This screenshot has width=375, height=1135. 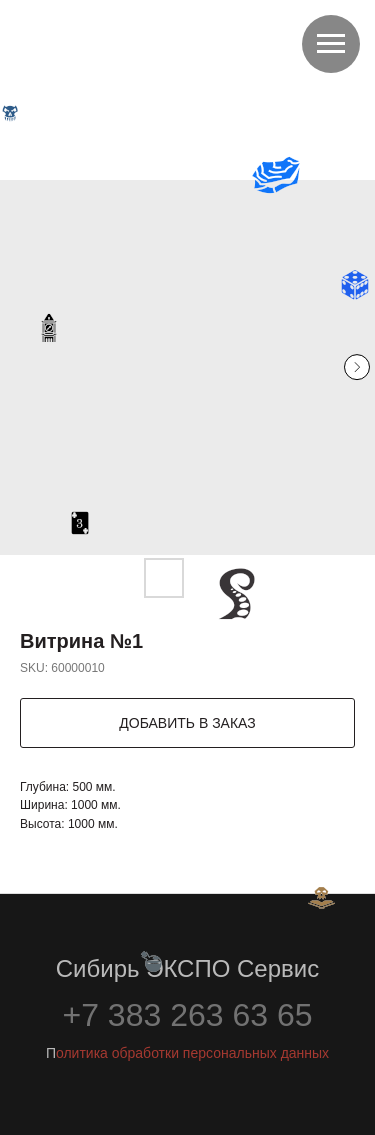 What do you see at coordinates (321, 898) in the screenshot?
I see `view death note or cursed book item in game inventory` at bounding box center [321, 898].